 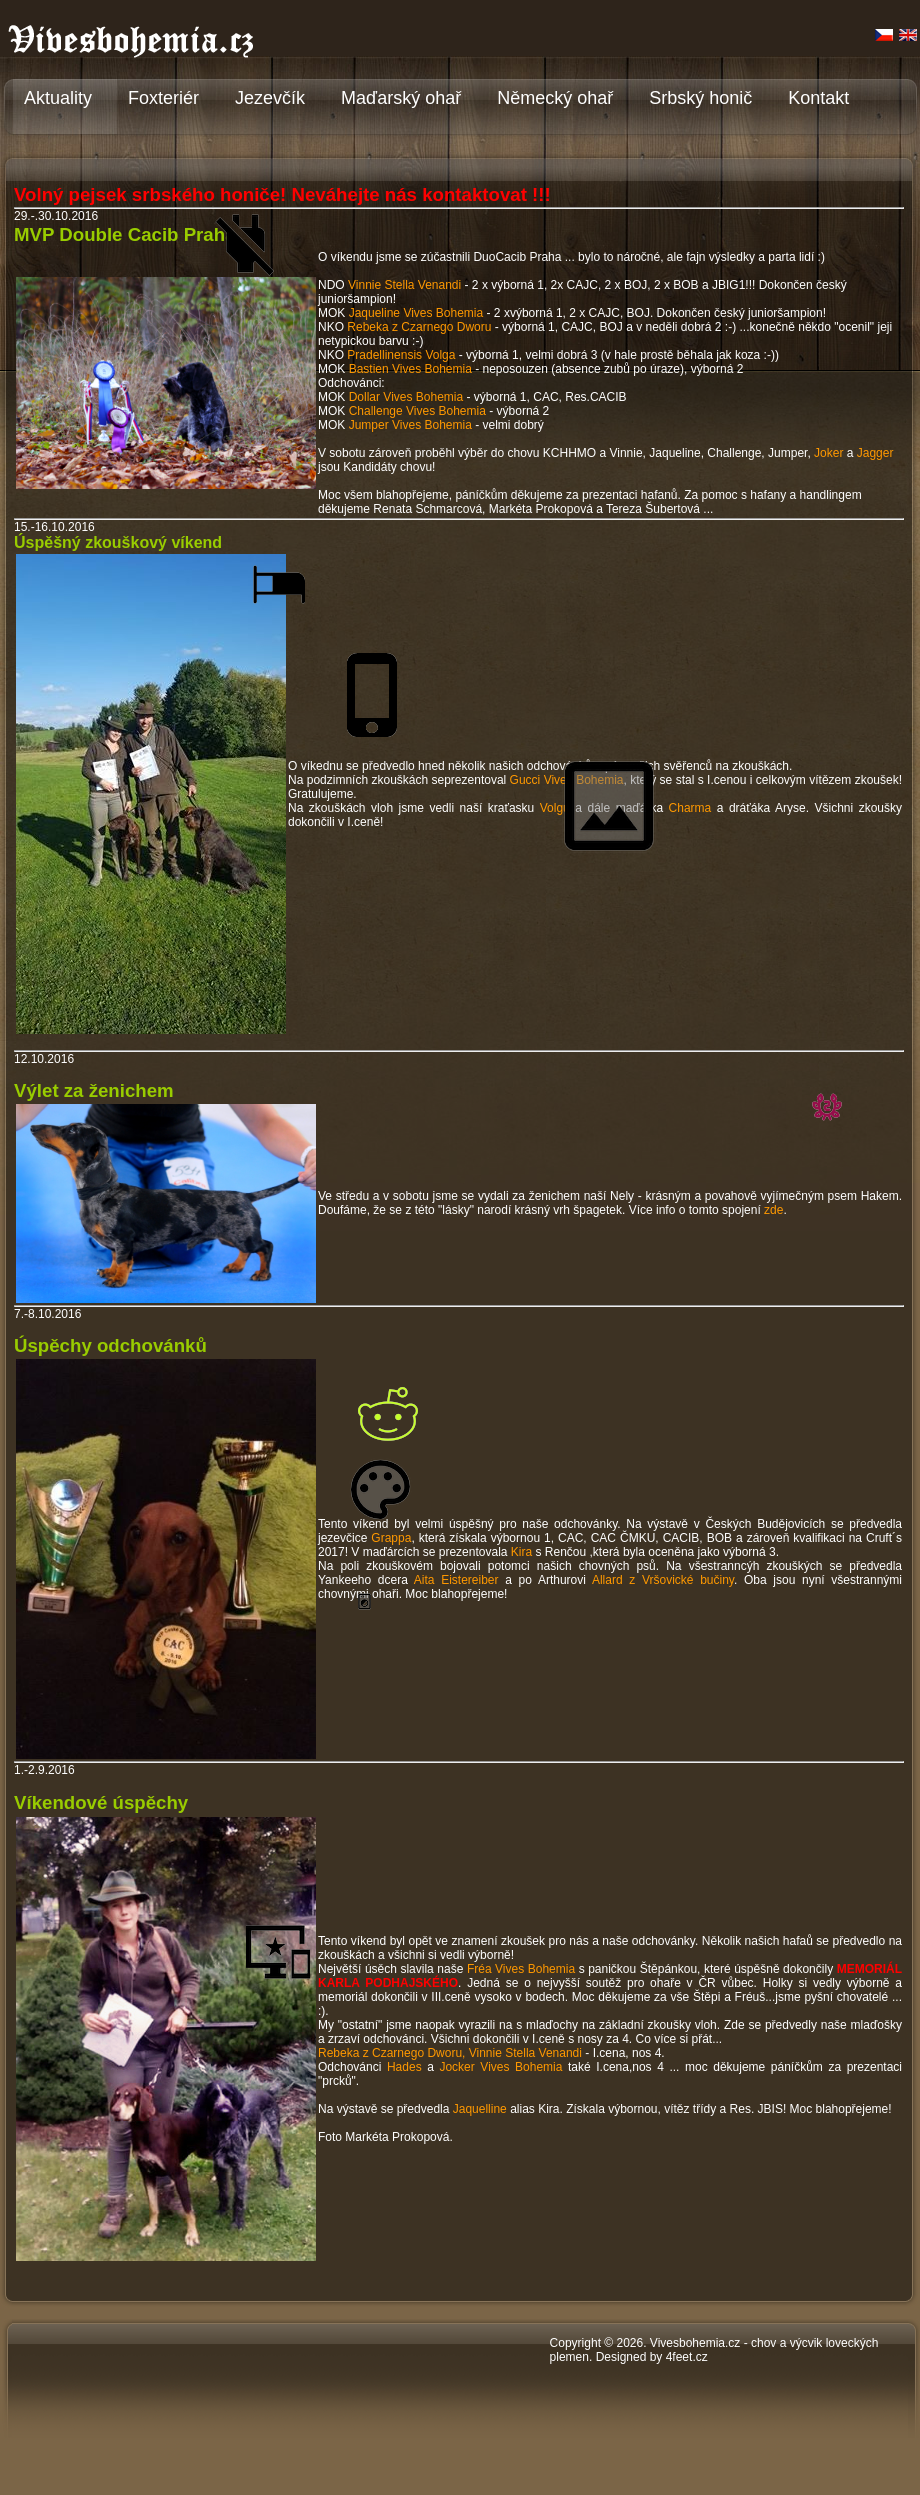 What do you see at coordinates (609, 806) in the screenshot?
I see `view image or photo` at bounding box center [609, 806].